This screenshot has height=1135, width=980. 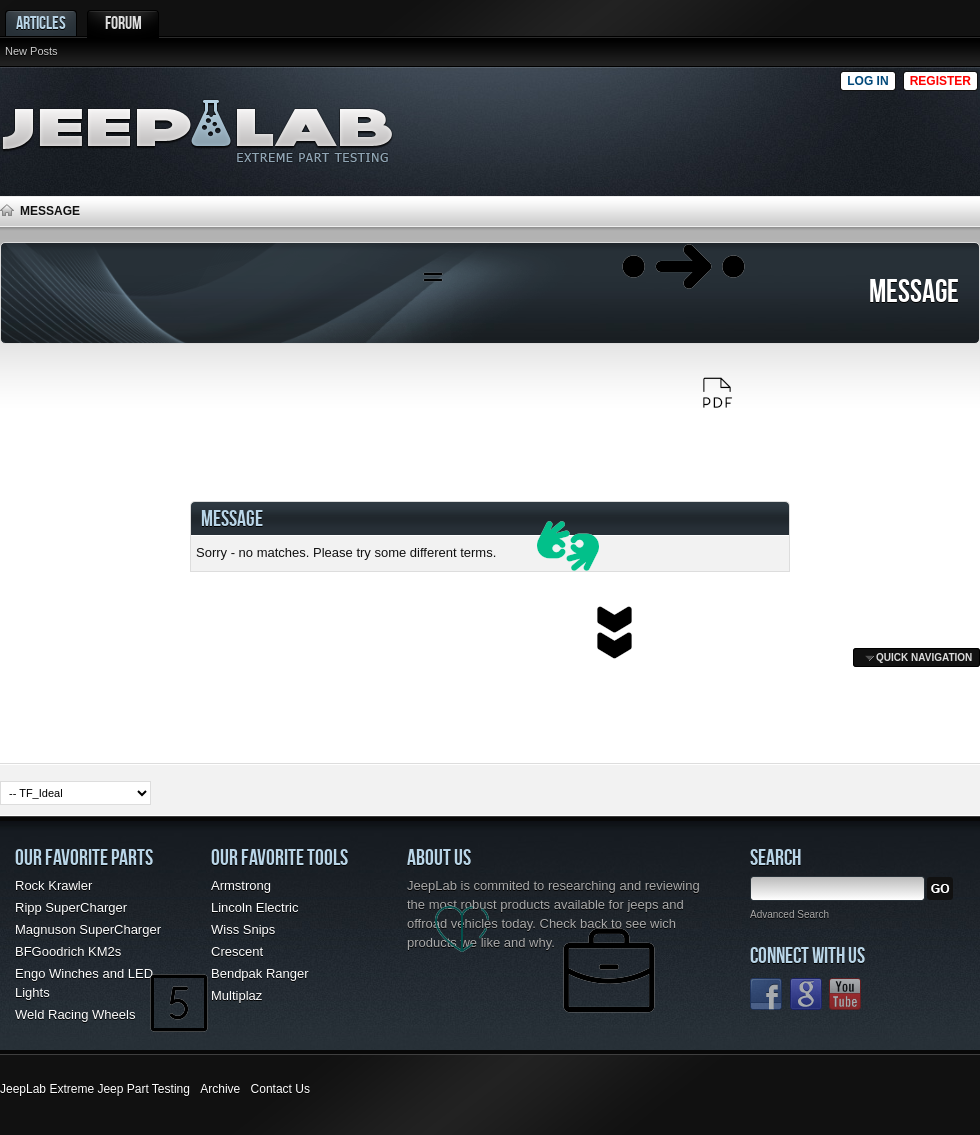 I want to click on indicates partial like or favorite status, so click(x=462, y=927).